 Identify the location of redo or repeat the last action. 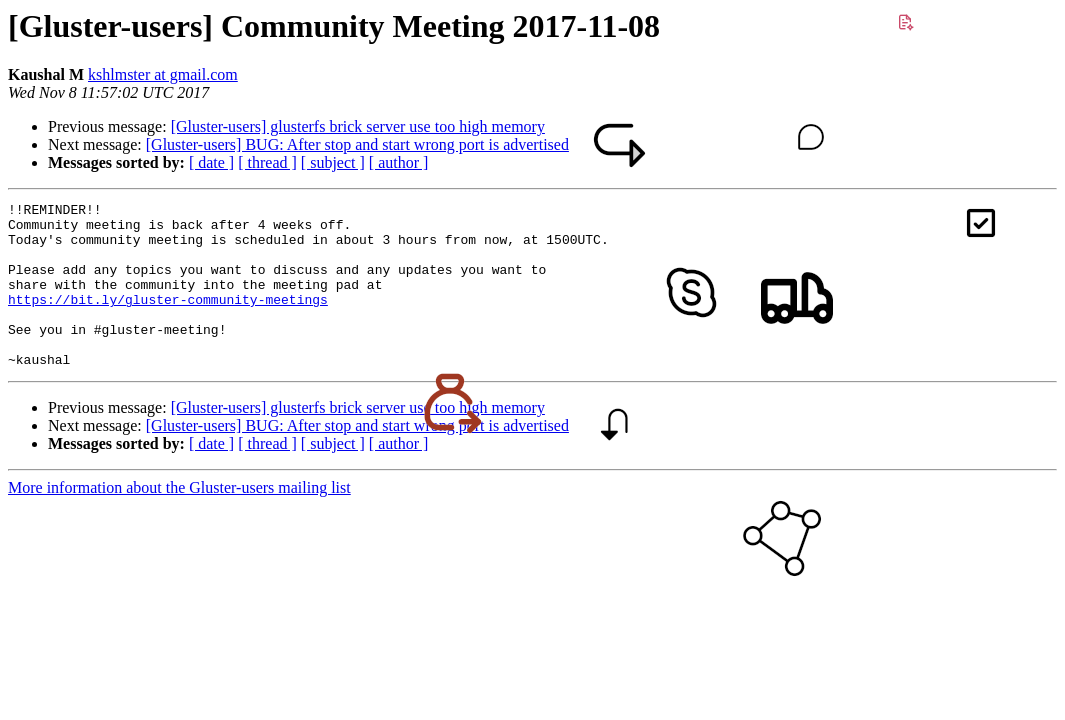
(619, 143).